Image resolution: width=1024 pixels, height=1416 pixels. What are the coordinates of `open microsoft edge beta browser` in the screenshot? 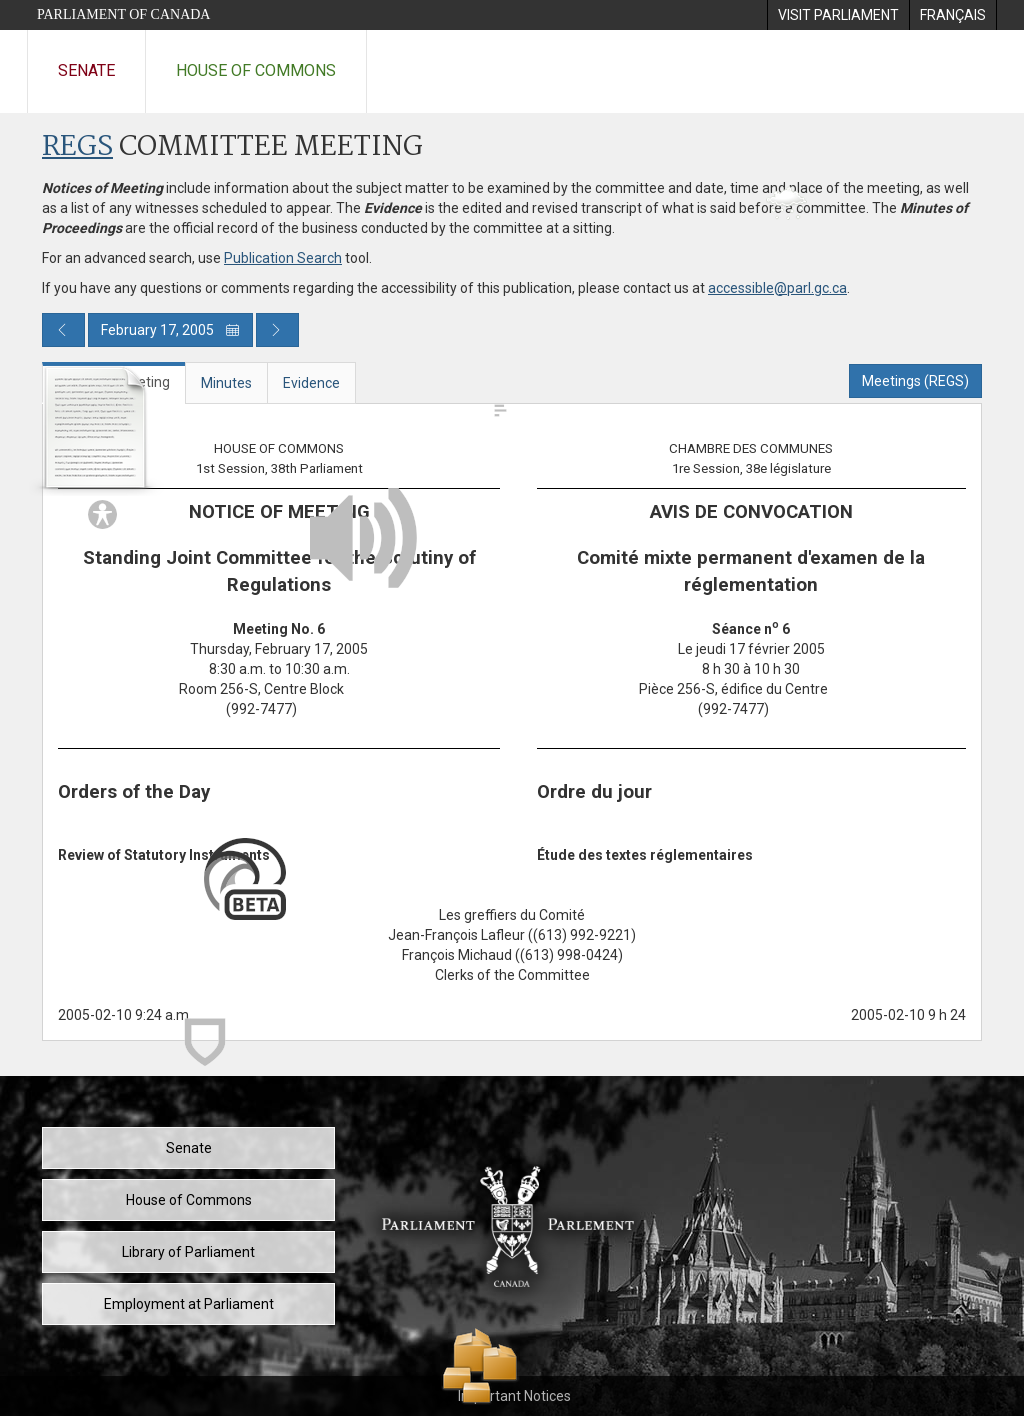 It's located at (245, 879).